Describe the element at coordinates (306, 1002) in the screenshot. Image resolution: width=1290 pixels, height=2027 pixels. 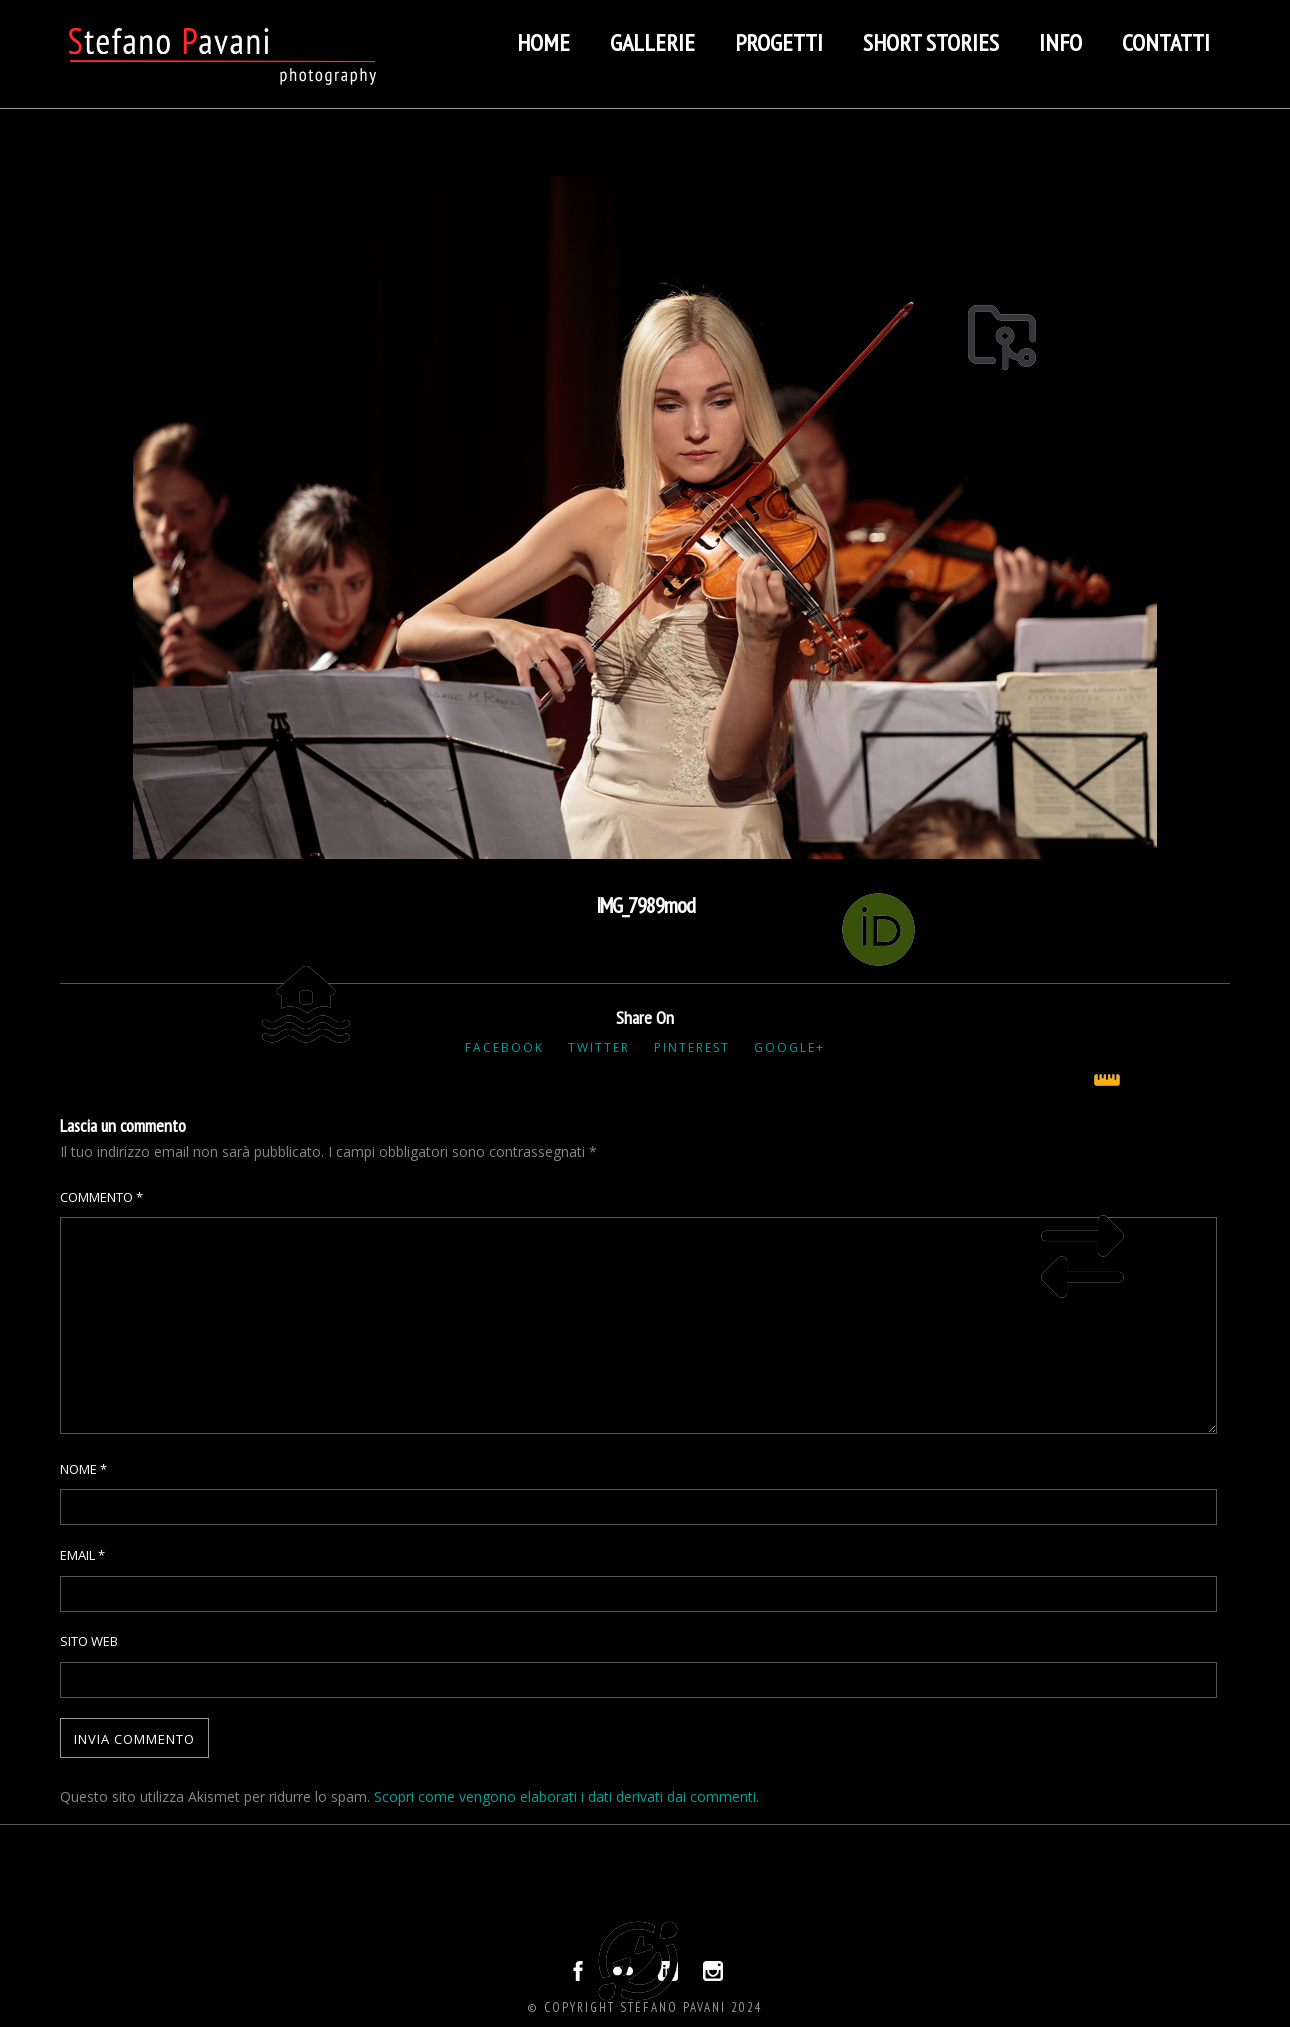
I see `indicates flood warning or water damage alert` at that location.